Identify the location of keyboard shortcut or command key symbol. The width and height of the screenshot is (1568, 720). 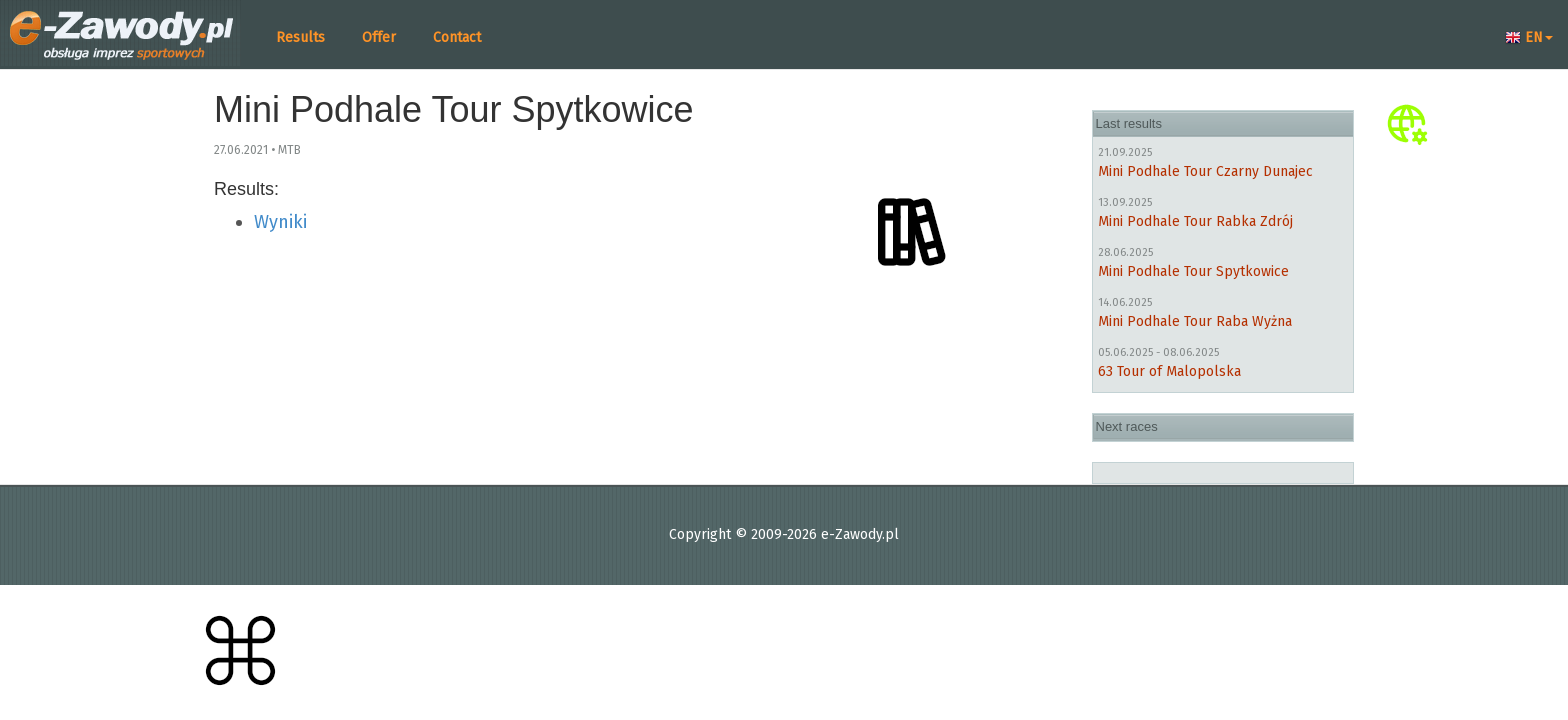
(240, 650).